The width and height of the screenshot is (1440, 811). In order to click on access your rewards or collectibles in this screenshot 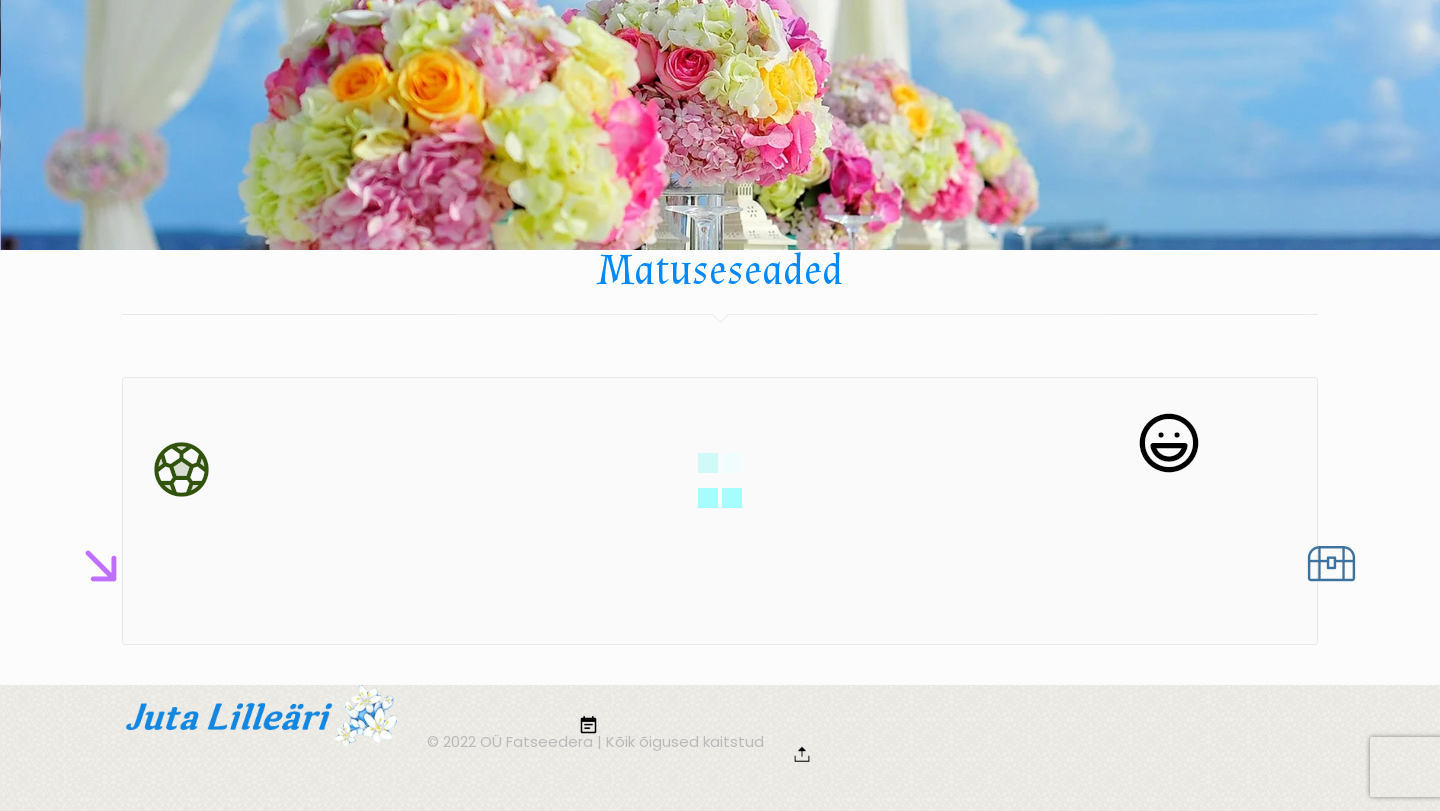, I will do `click(1331, 564)`.